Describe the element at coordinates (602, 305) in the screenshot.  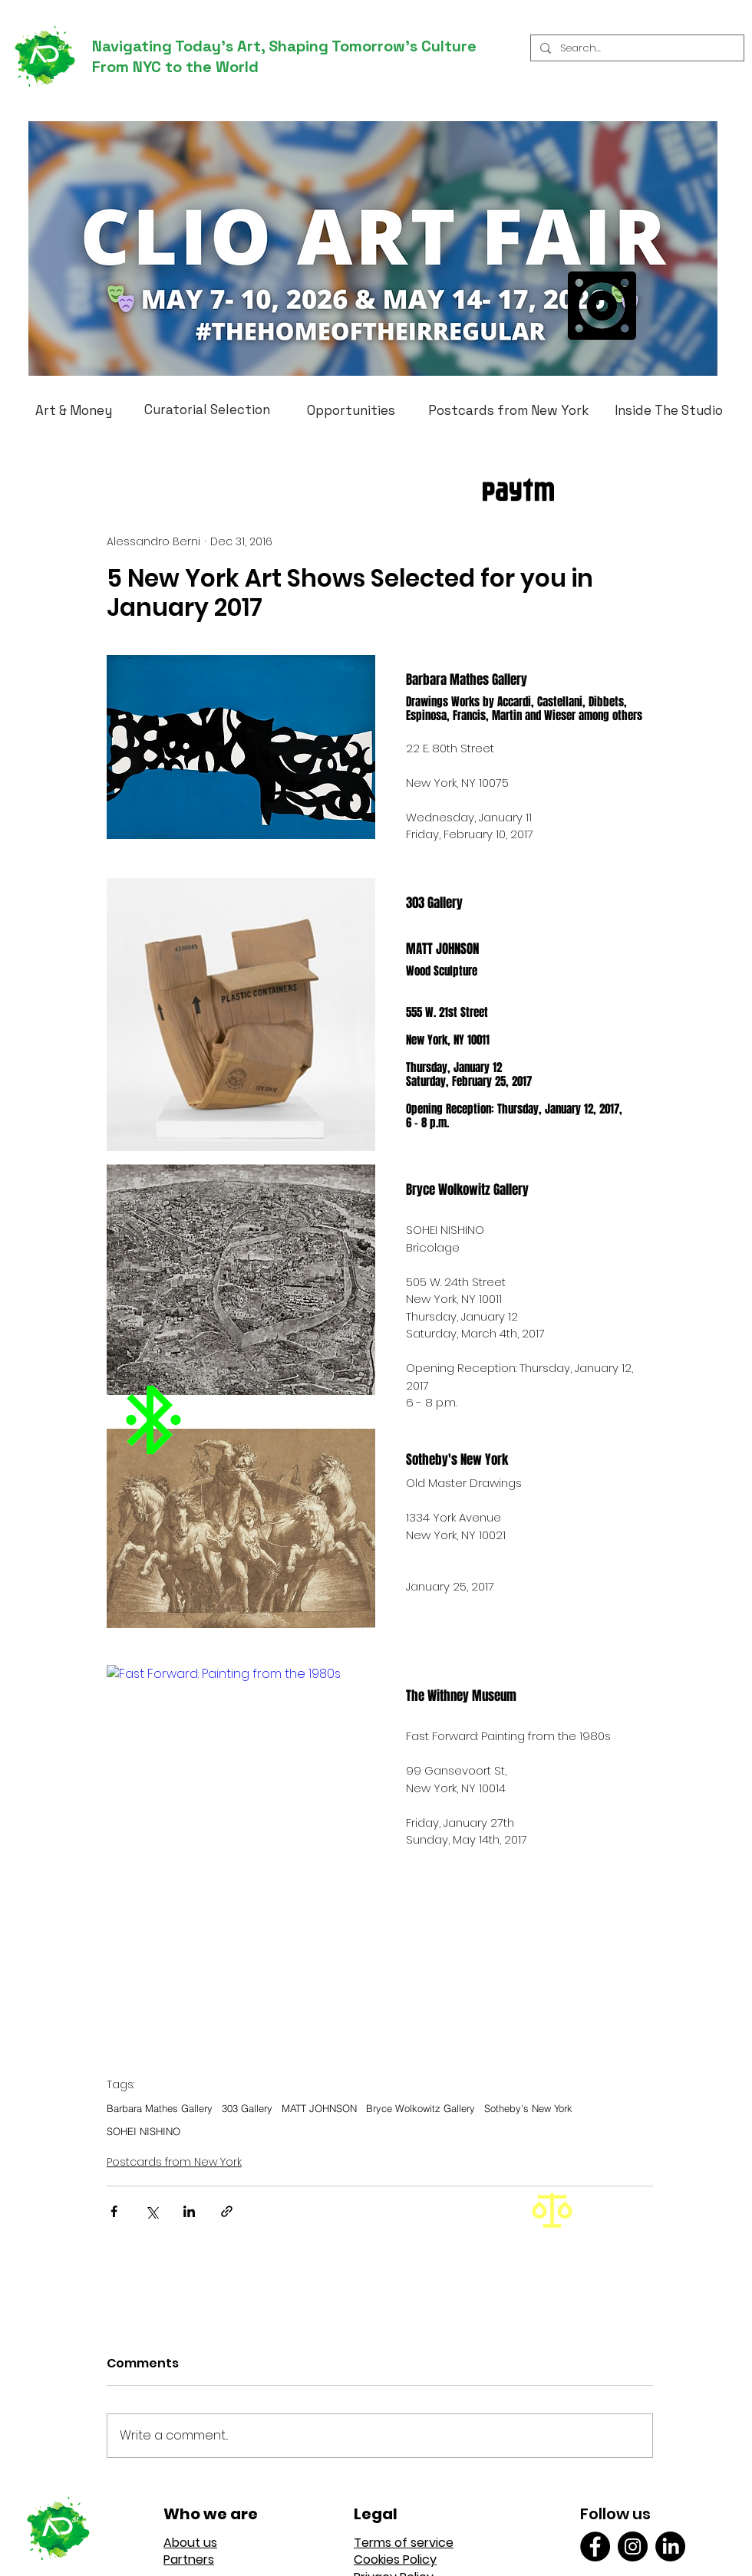
I see `adjust speaker or audio output settings` at that location.